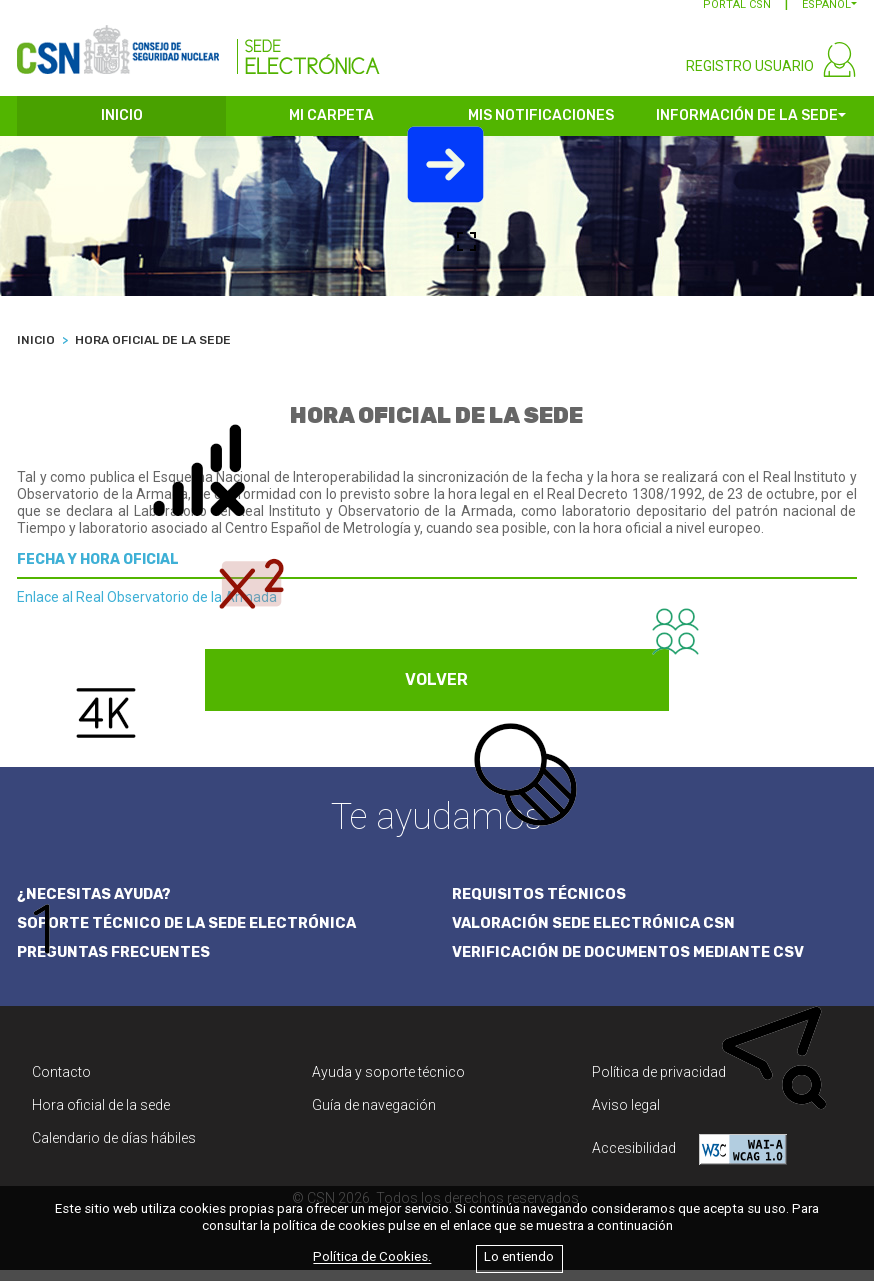 The height and width of the screenshot is (1281, 874). I want to click on indicates 4K video resolution quality, so click(106, 713).